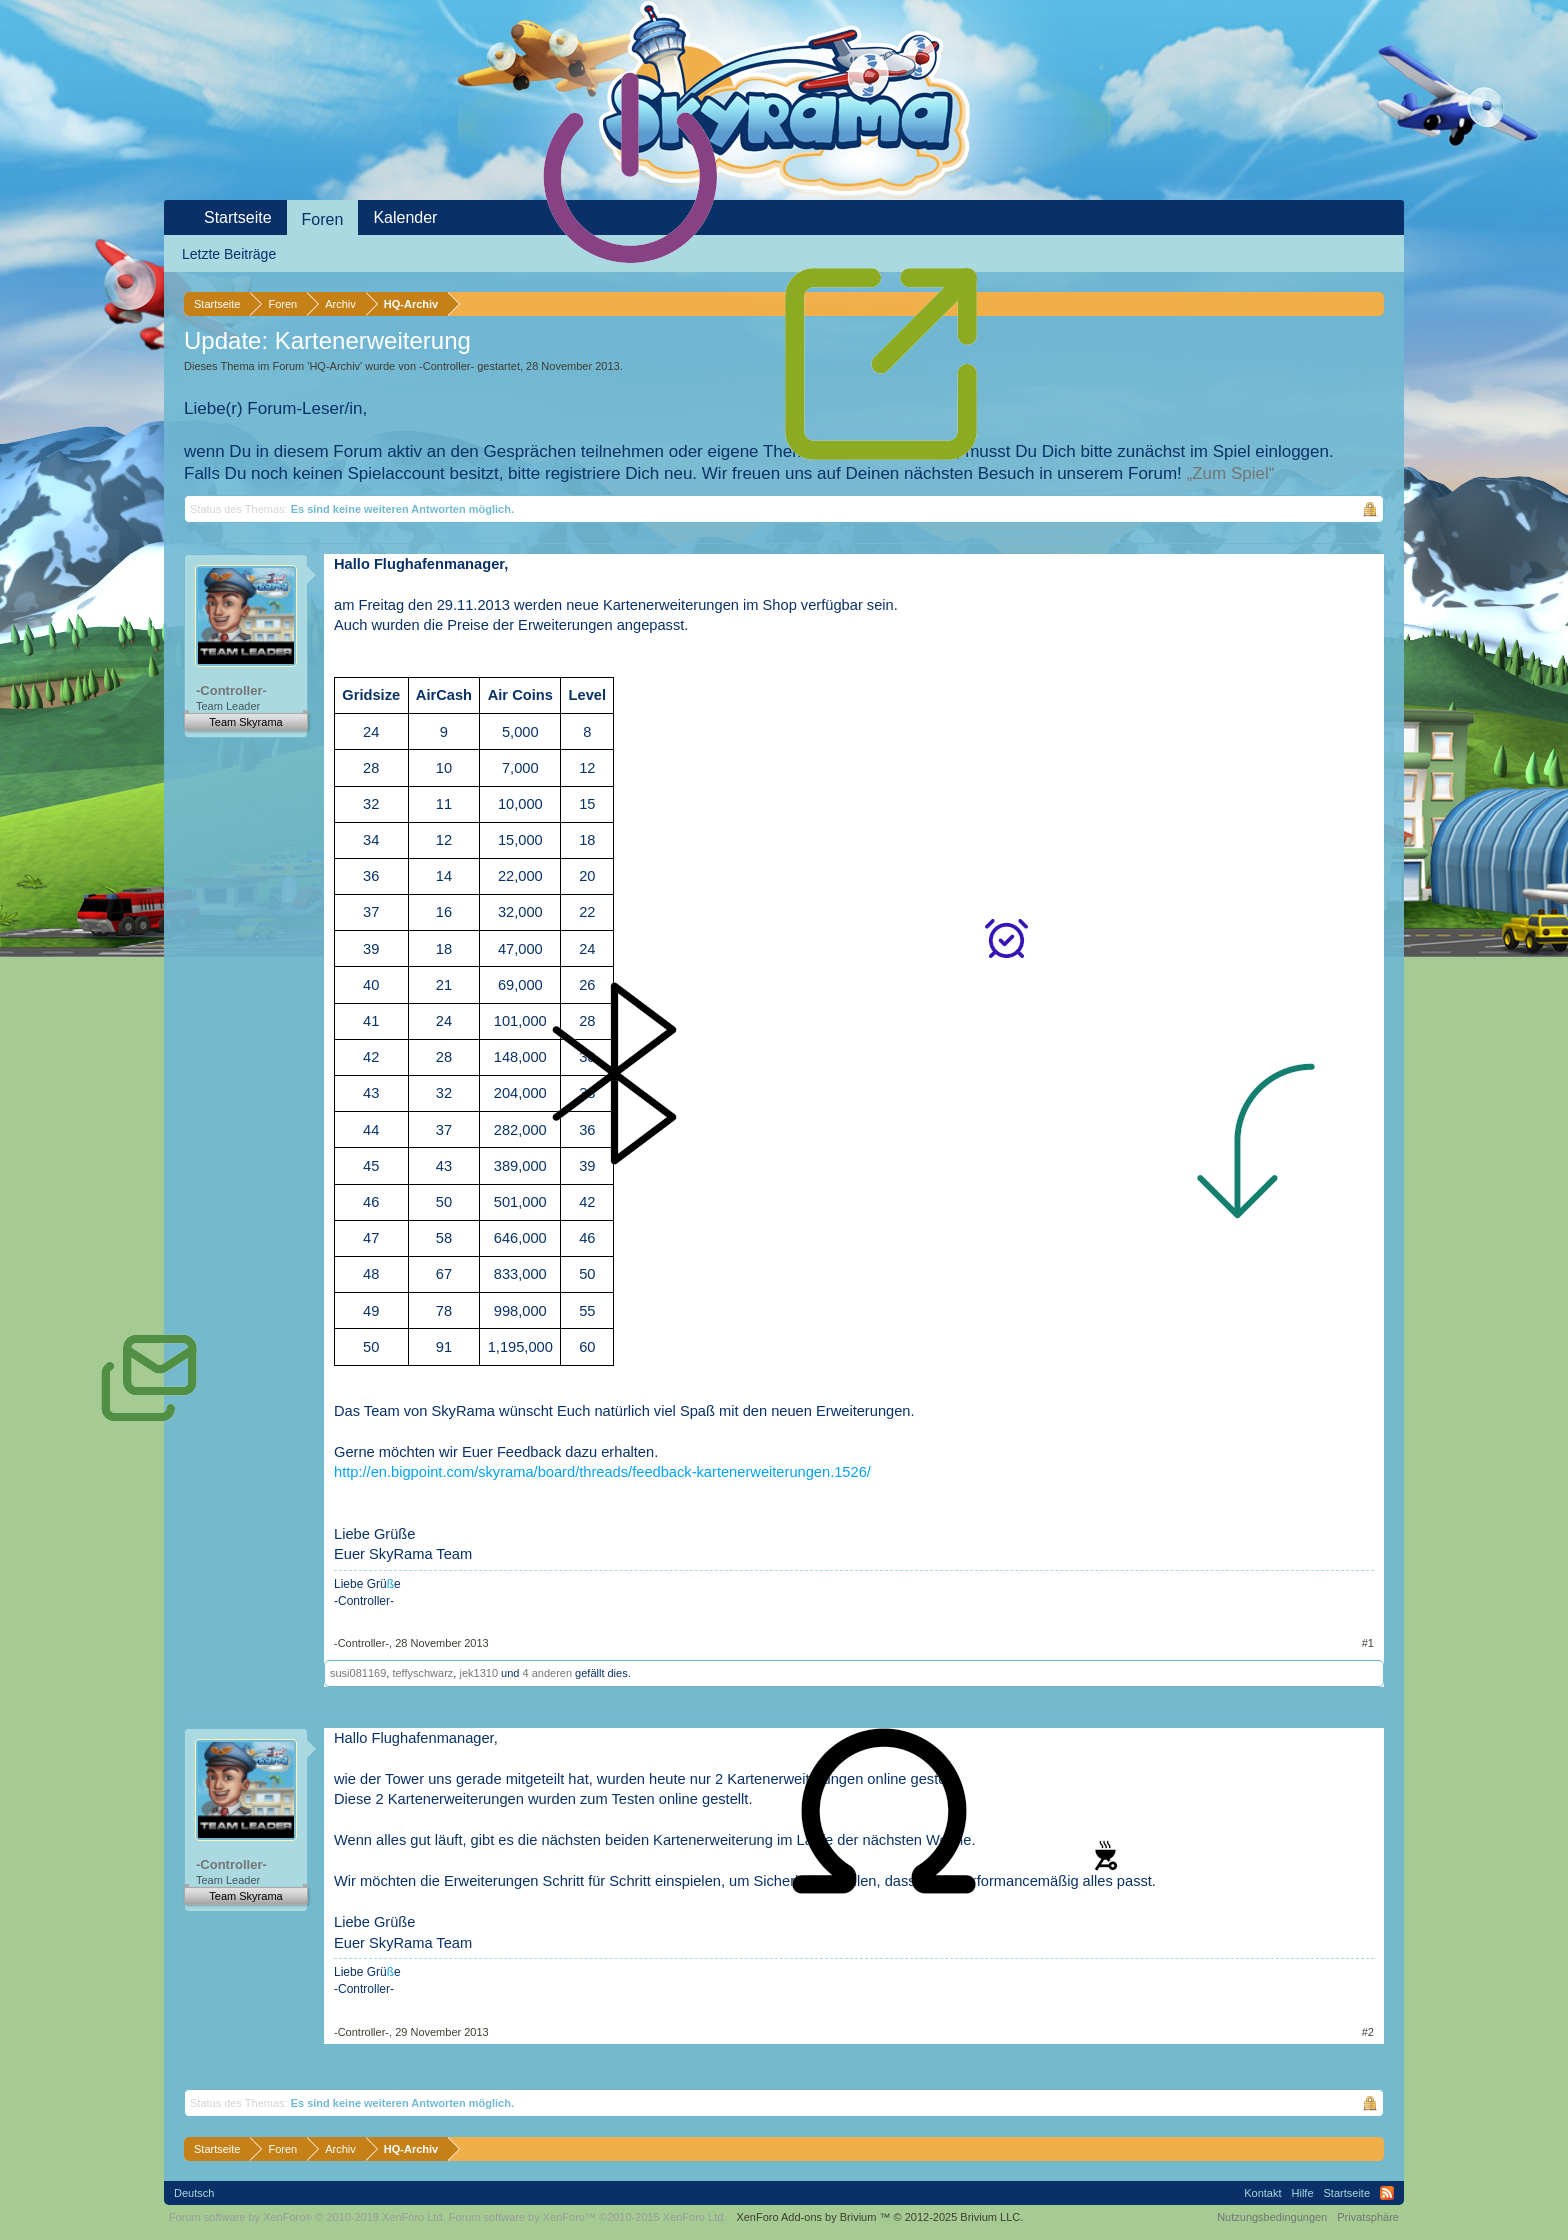 This screenshot has height=2240, width=1568. I want to click on go back and down in navigation, so click(1256, 1141).